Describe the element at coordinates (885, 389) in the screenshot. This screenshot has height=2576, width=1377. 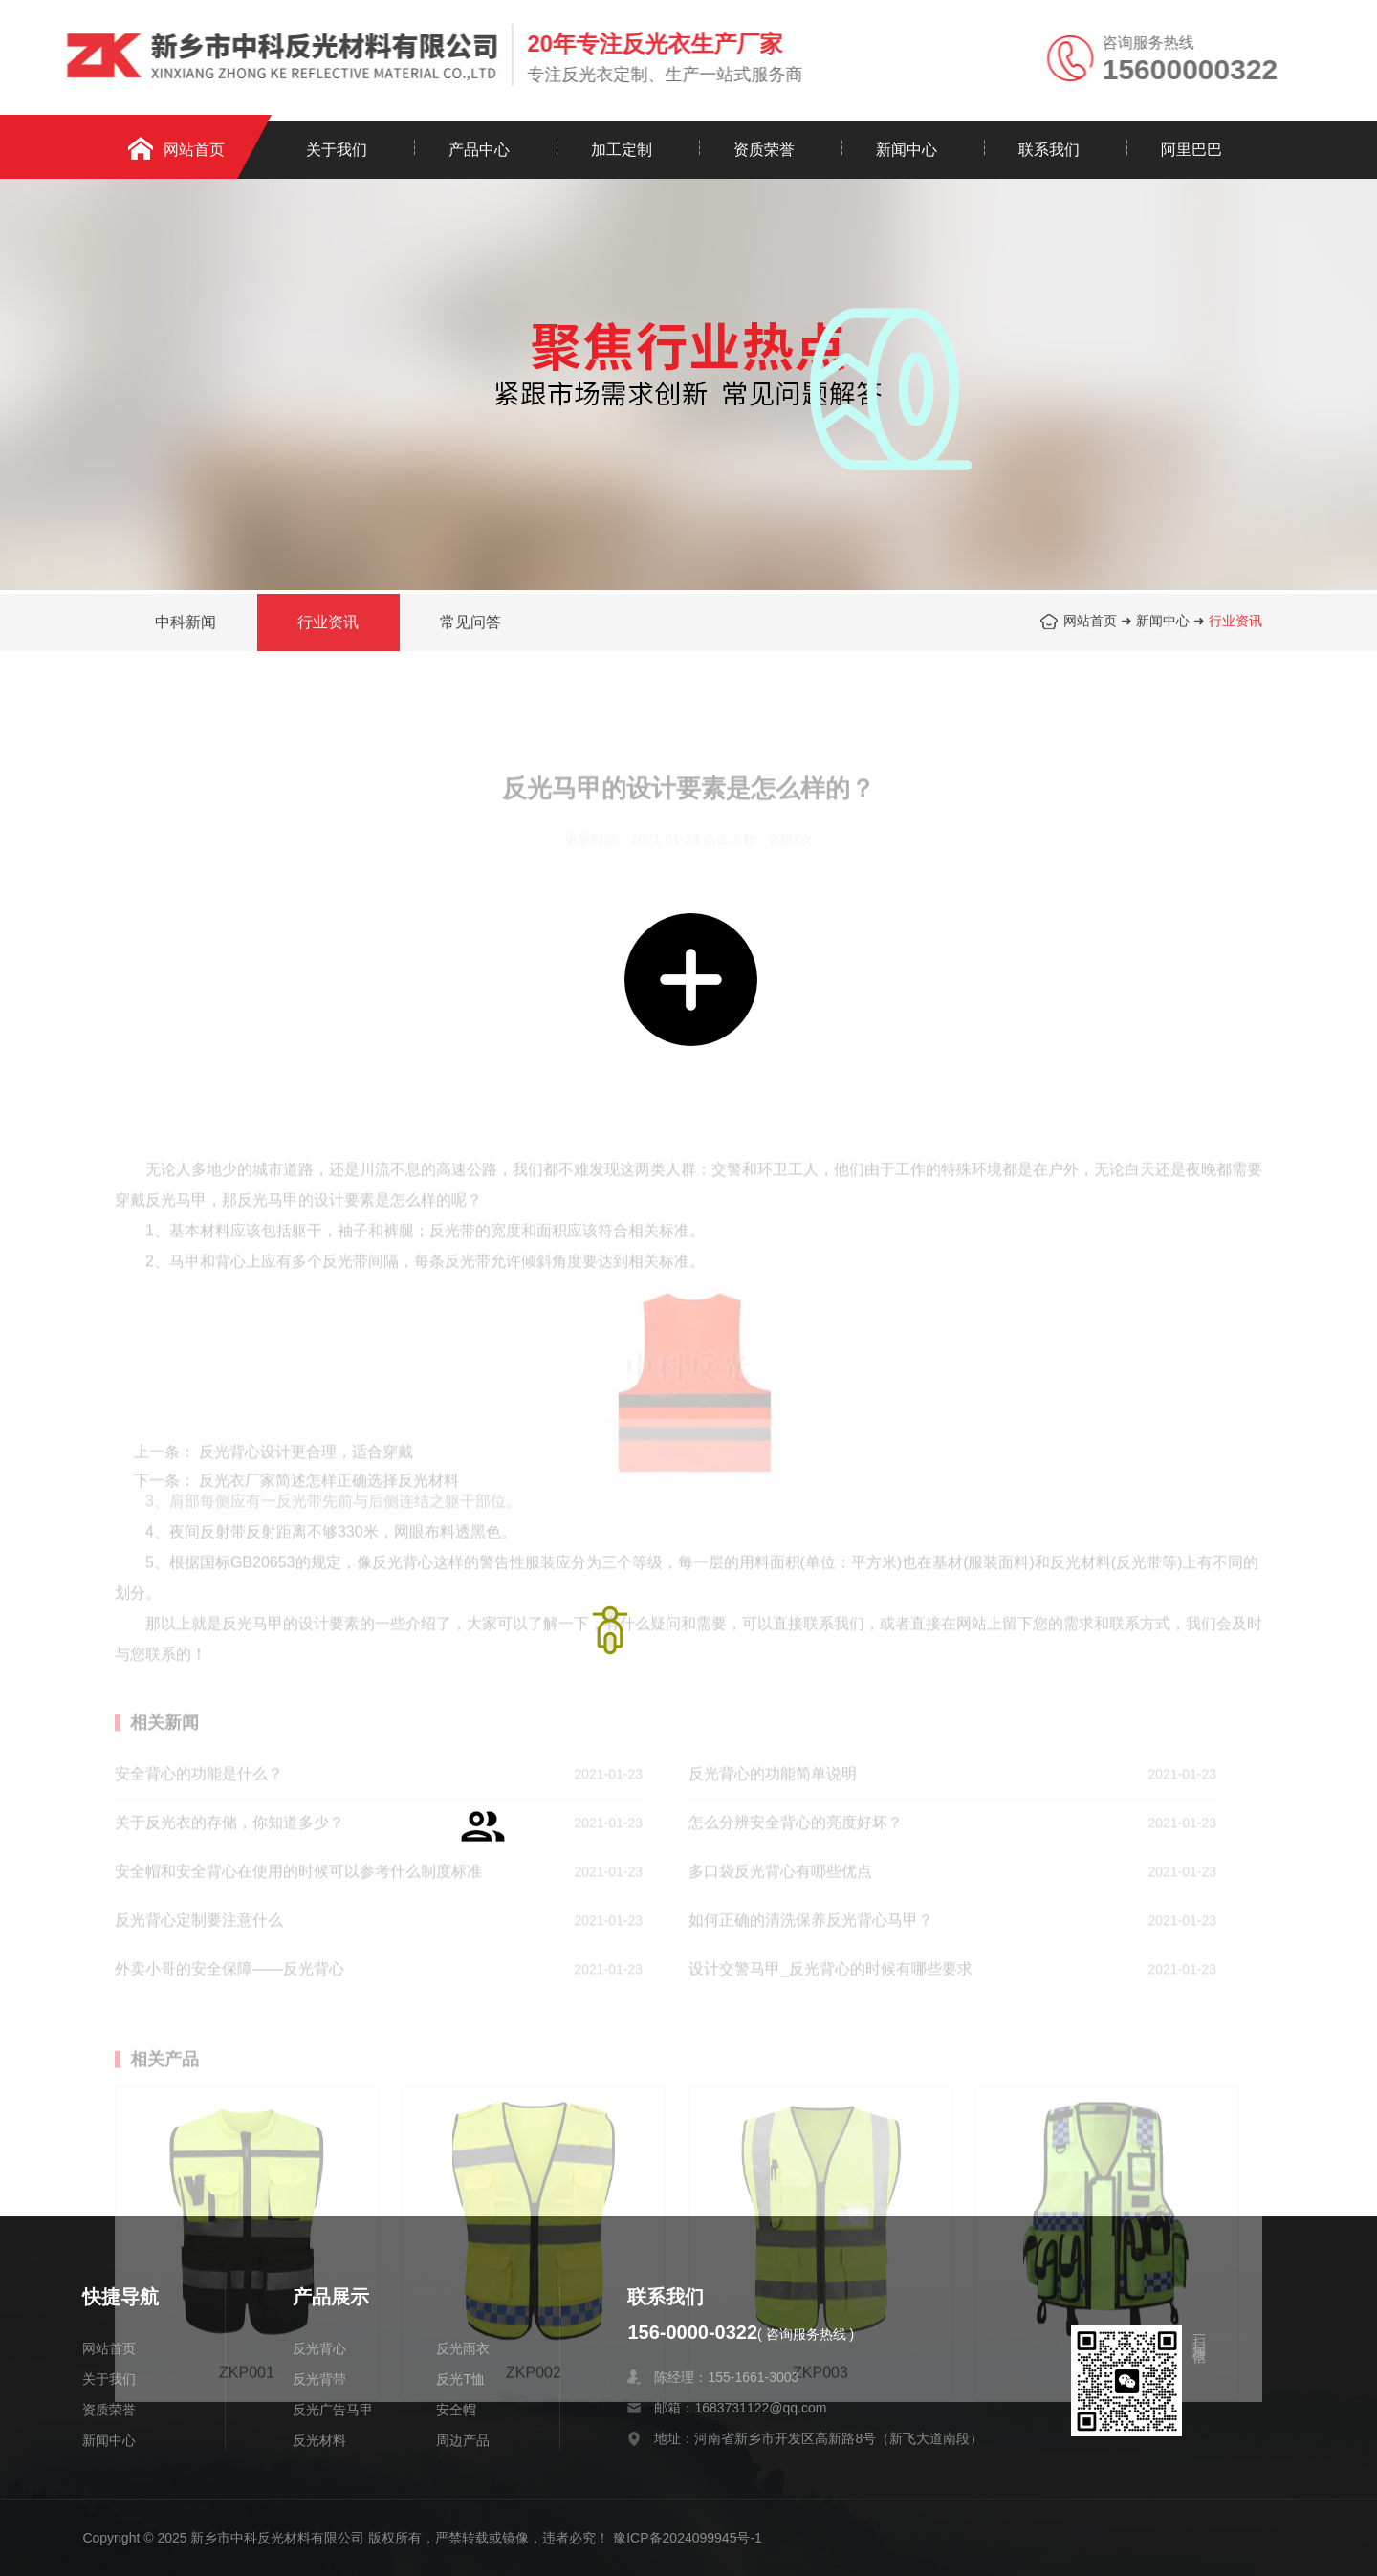
I see `view tire information or status` at that location.